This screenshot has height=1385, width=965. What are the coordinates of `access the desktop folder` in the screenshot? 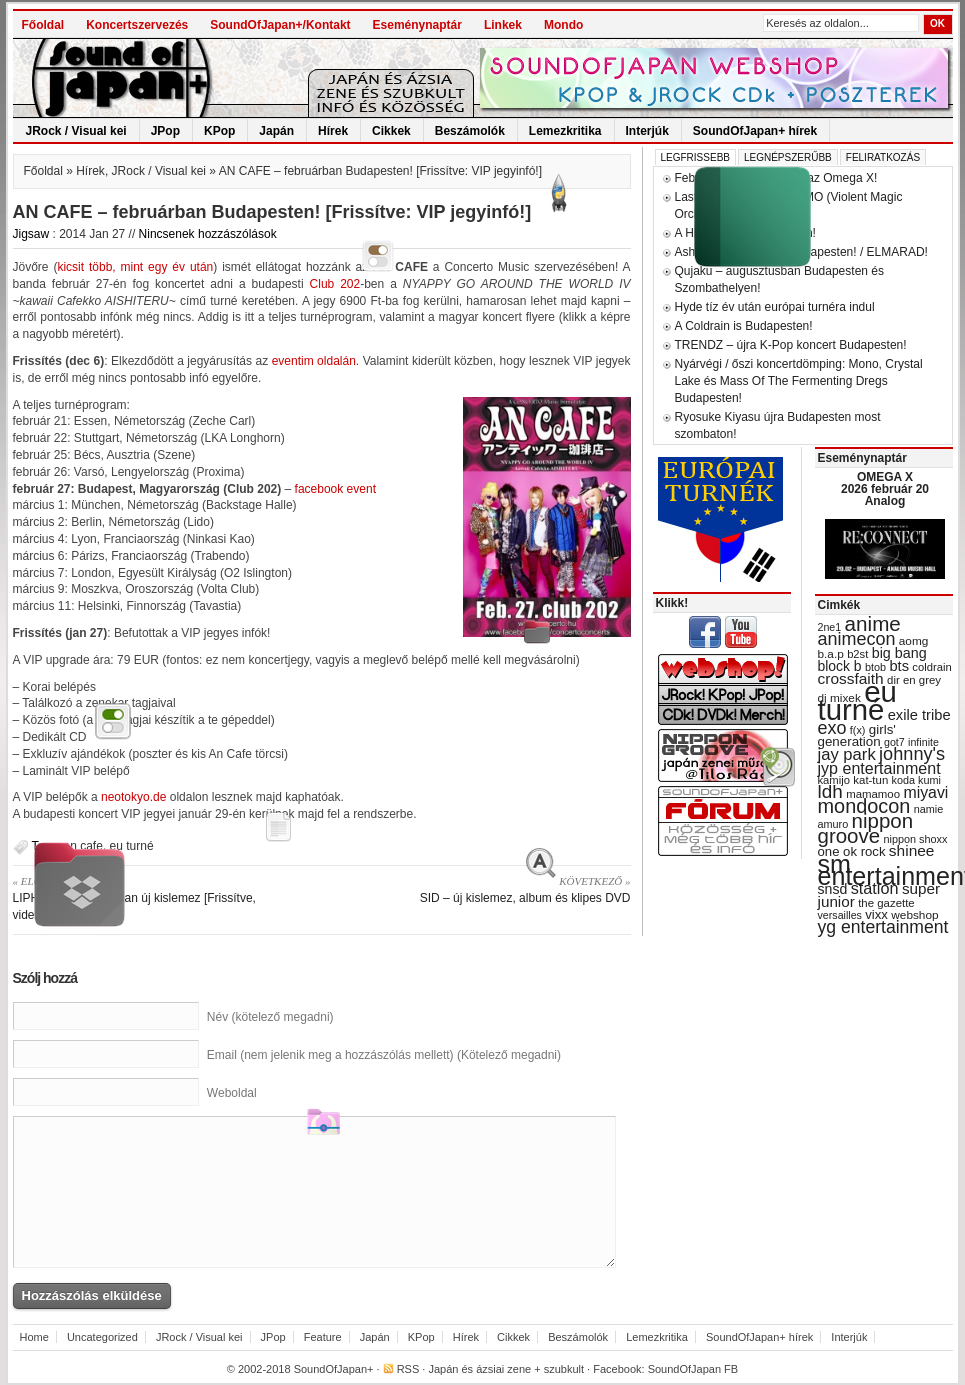 It's located at (752, 212).